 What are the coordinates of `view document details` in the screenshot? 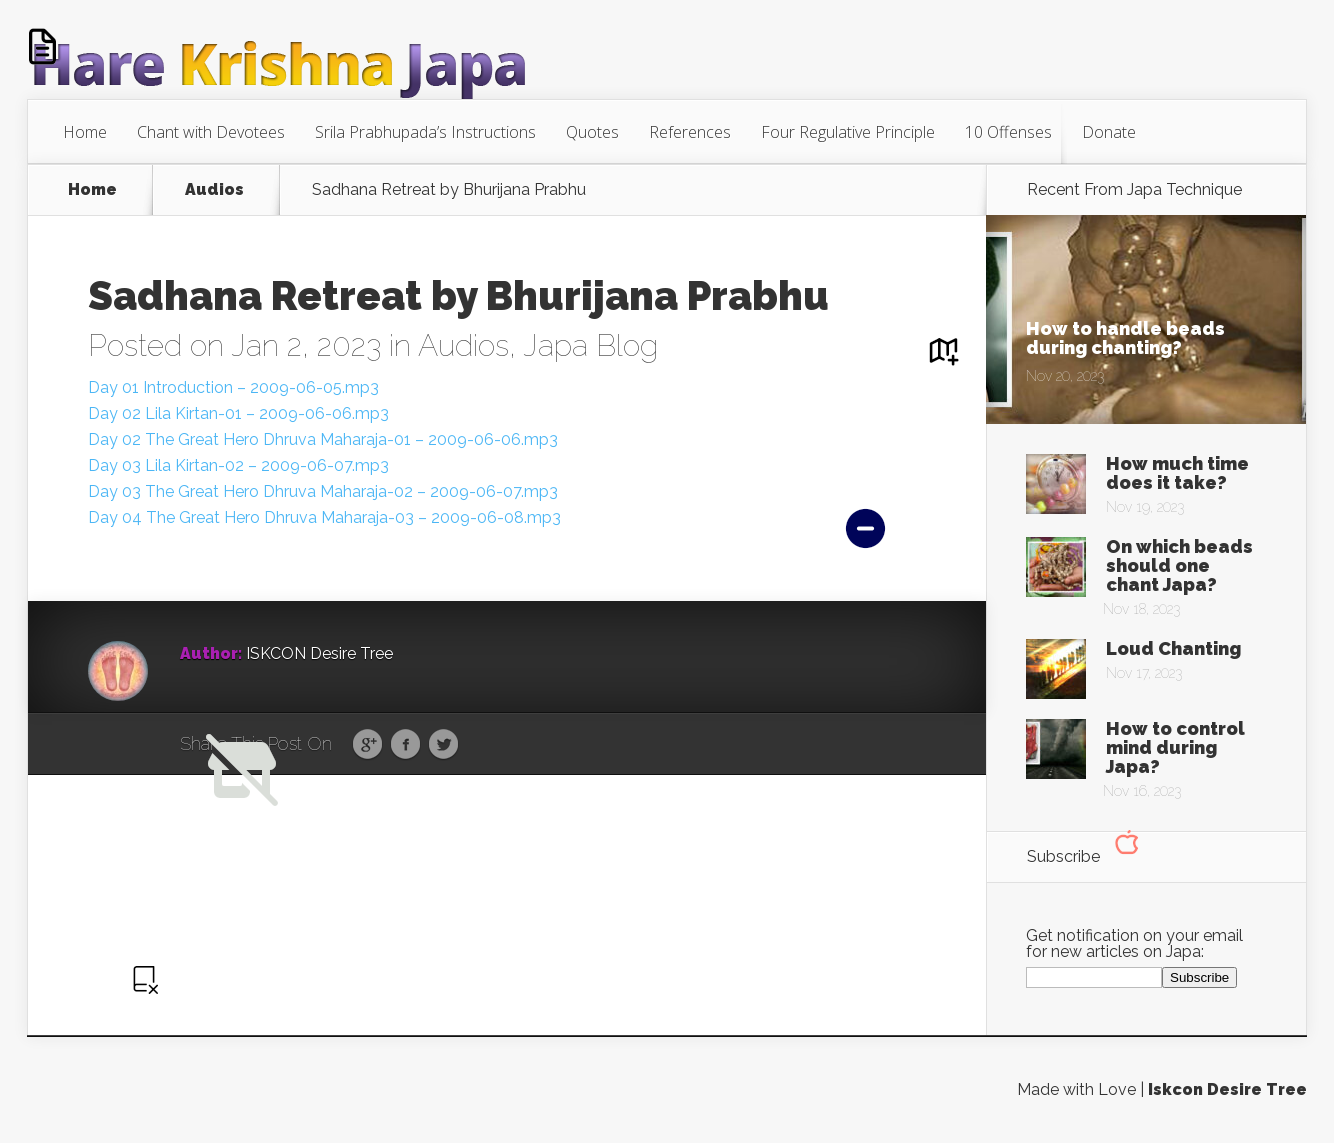 It's located at (42, 46).